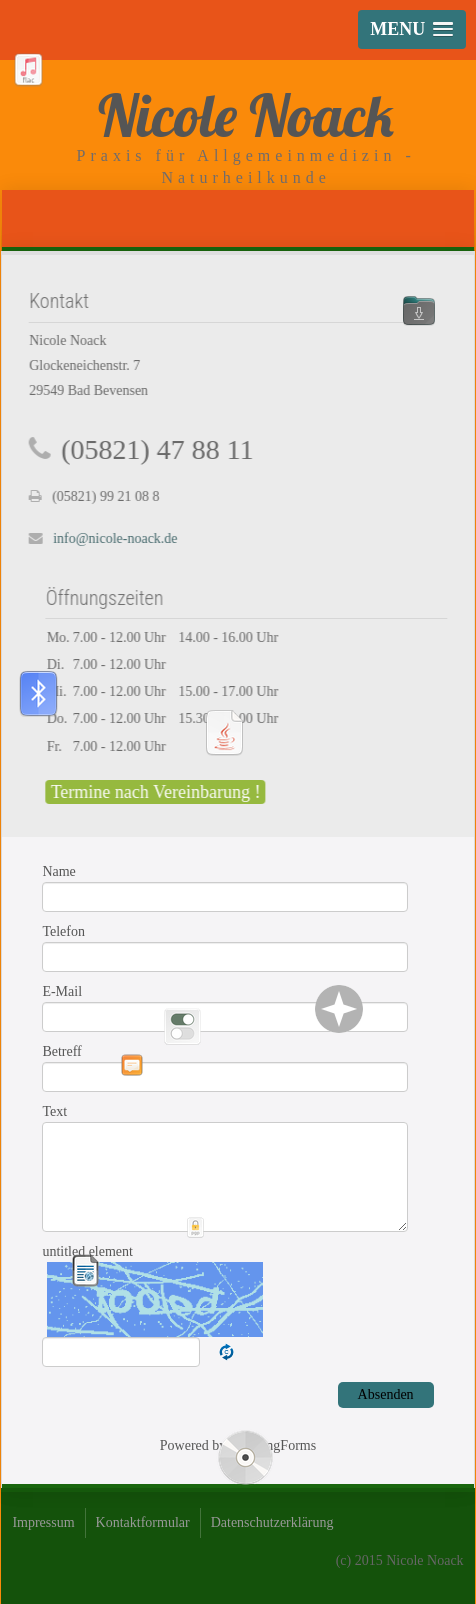 The width and height of the screenshot is (476, 1604). What do you see at coordinates (245, 1457) in the screenshot?
I see `indicates a blu-ray disc or optical media device` at bounding box center [245, 1457].